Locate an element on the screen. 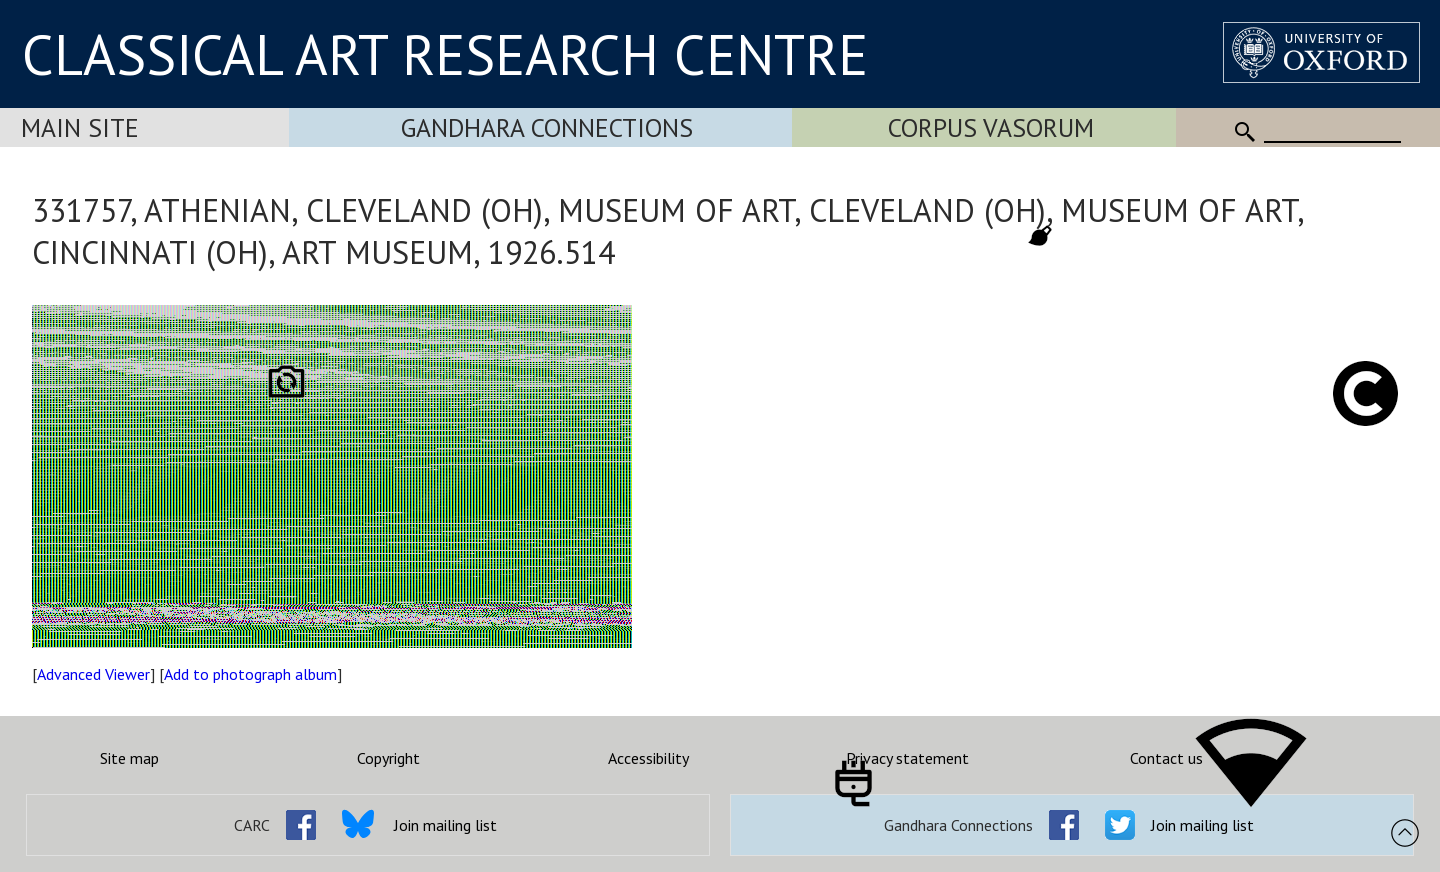  connect to power or charging is located at coordinates (853, 783).